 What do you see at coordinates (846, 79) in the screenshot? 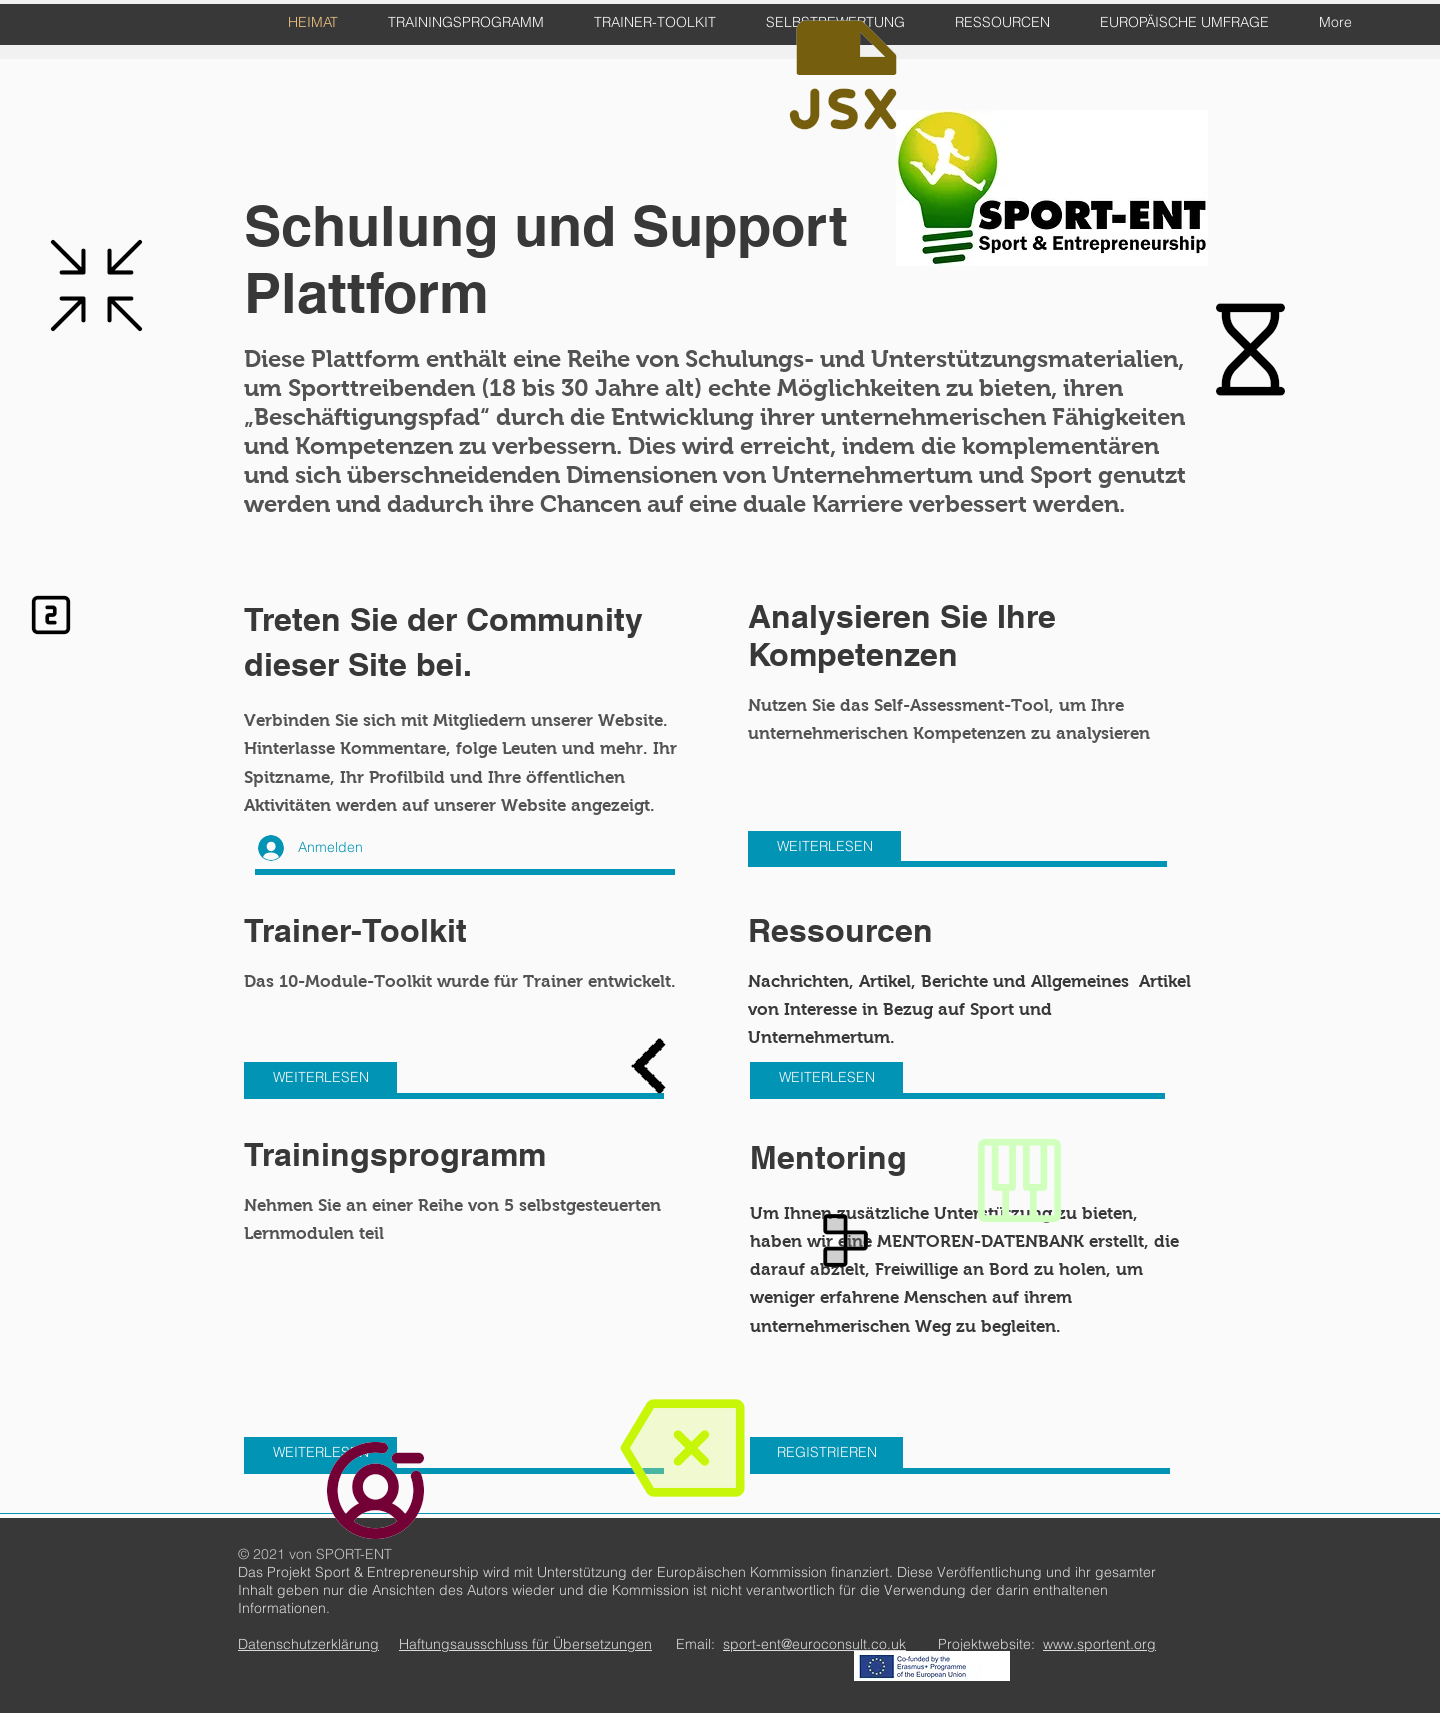
I see `a JSX file type indicator` at bounding box center [846, 79].